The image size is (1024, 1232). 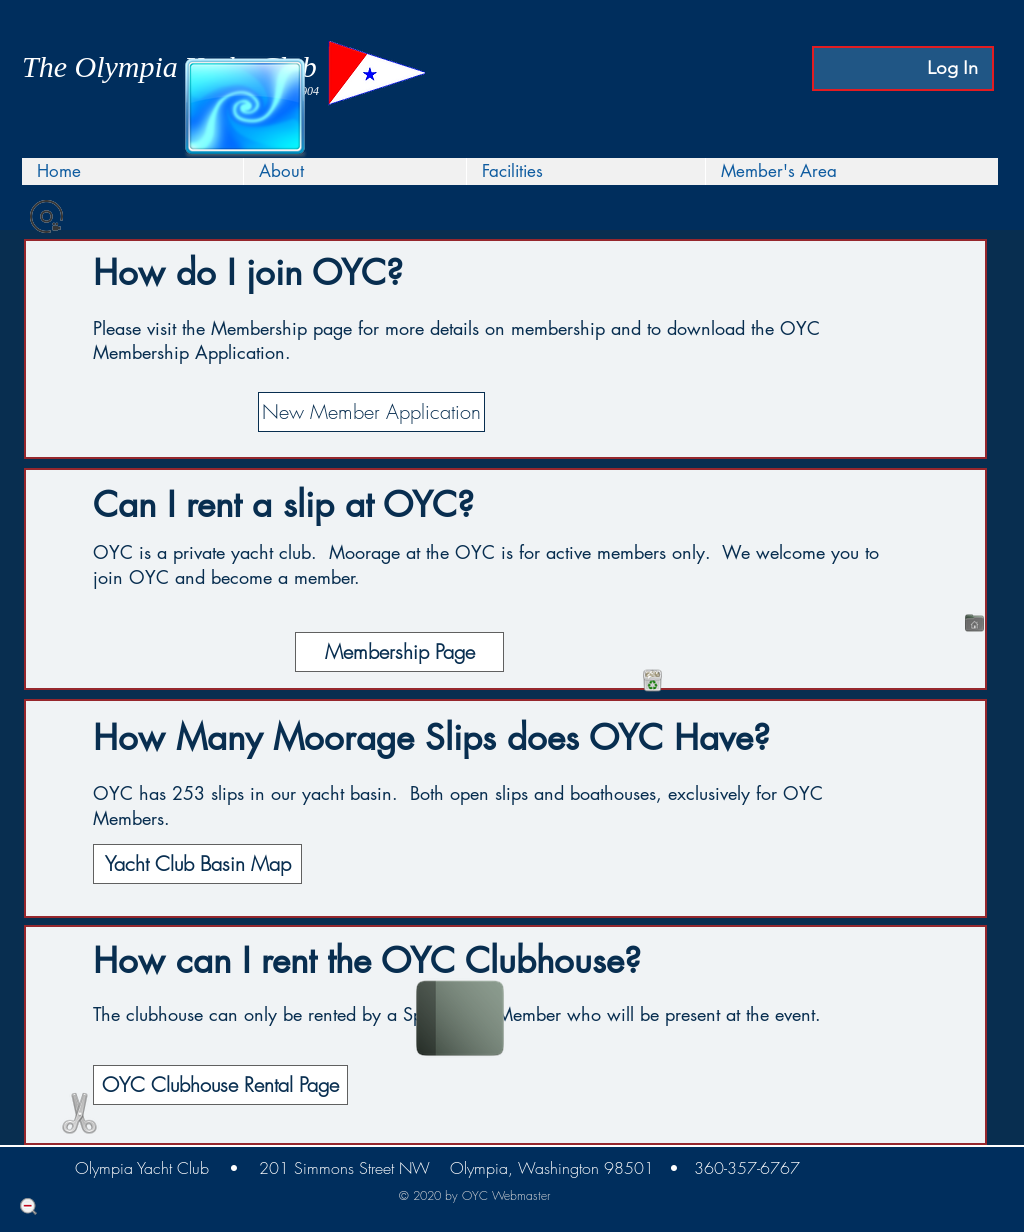 What do you see at coordinates (652, 680) in the screenshot?
I see `indicates the trash bin contains deleted items` at bounding box center [652, 680].